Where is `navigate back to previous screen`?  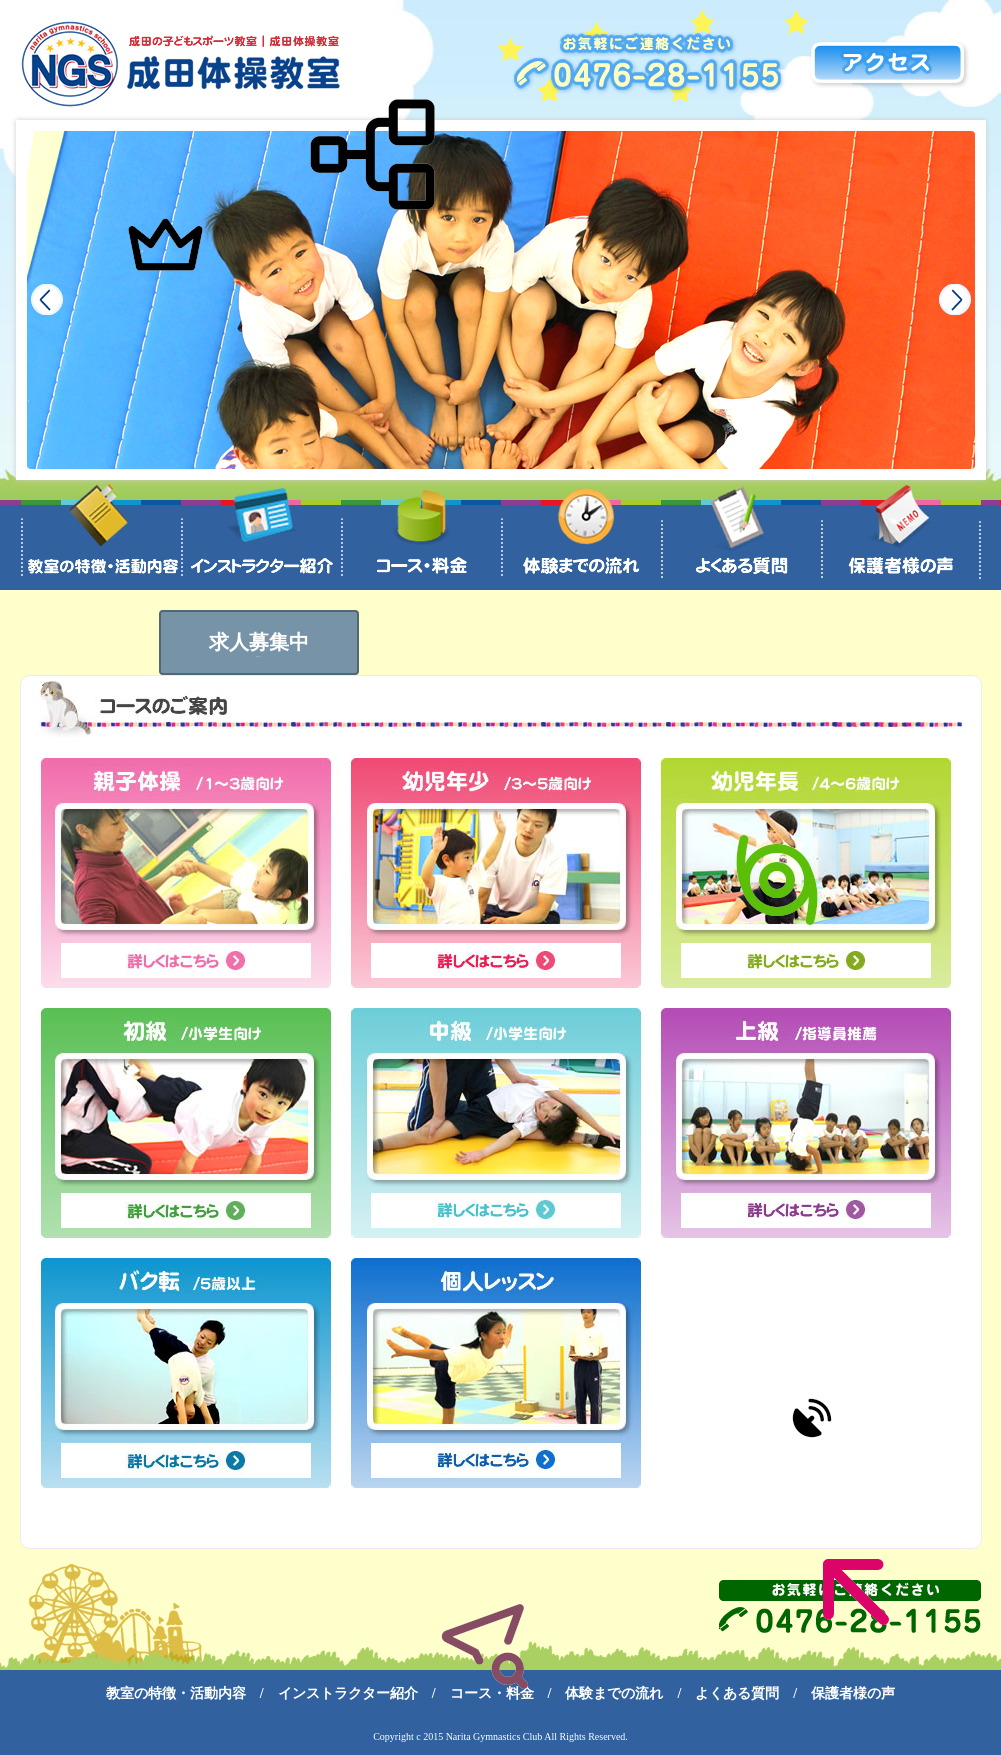
navigate back to previous screen is located at coordinates (856, 1592).